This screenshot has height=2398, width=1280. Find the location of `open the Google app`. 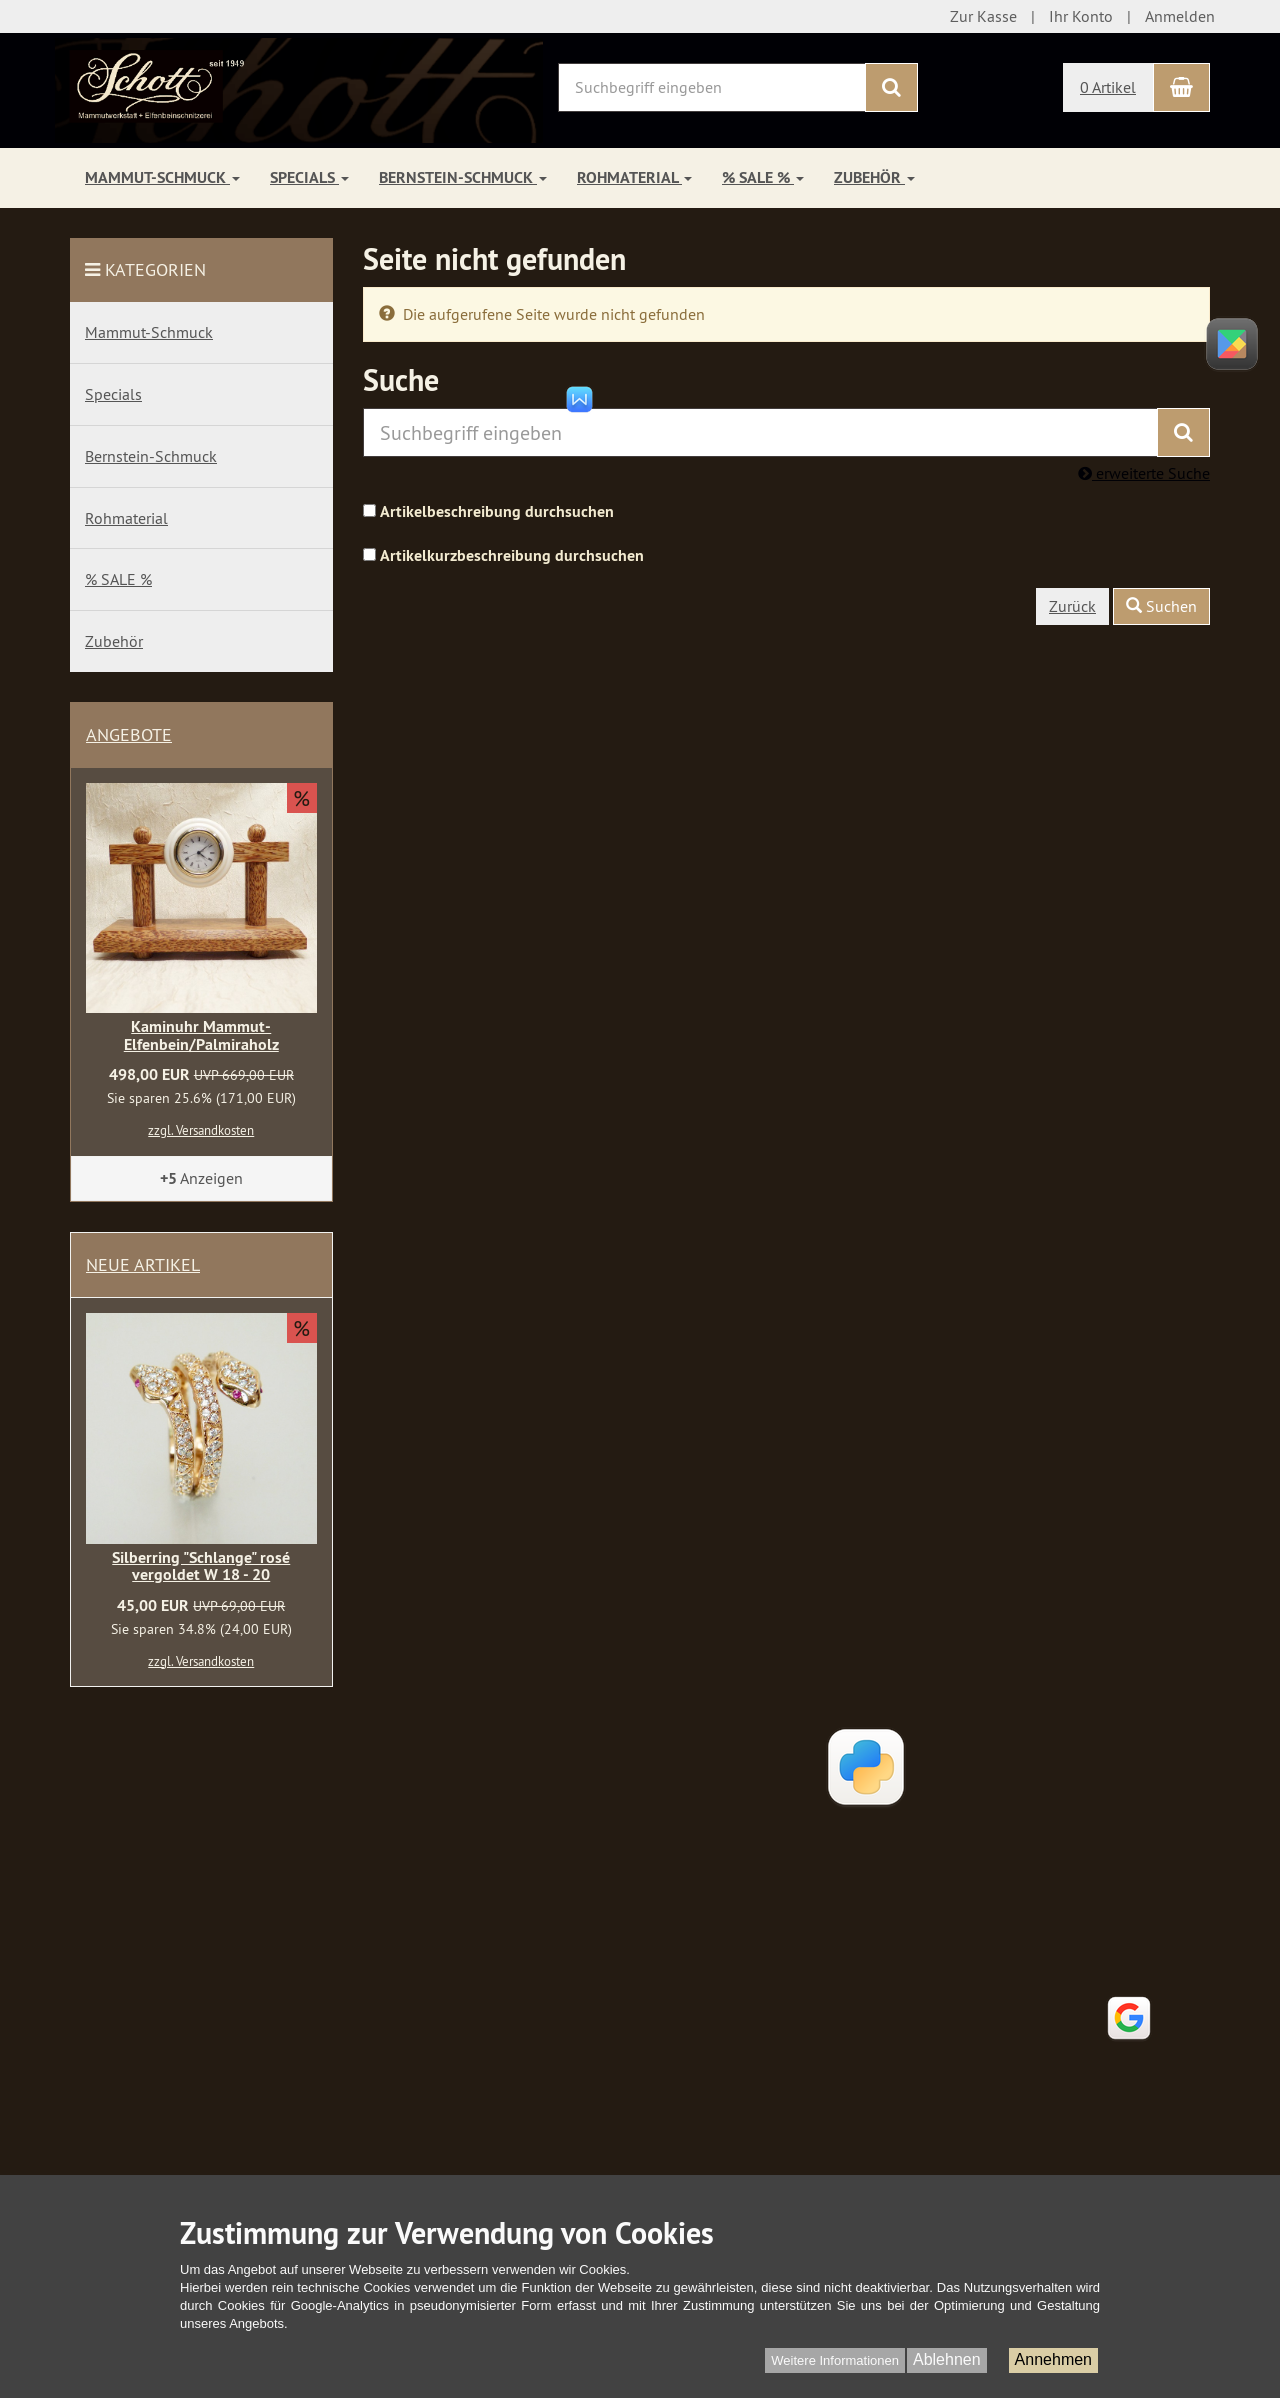

open the Google app is located at coordinates (1129, 2018).